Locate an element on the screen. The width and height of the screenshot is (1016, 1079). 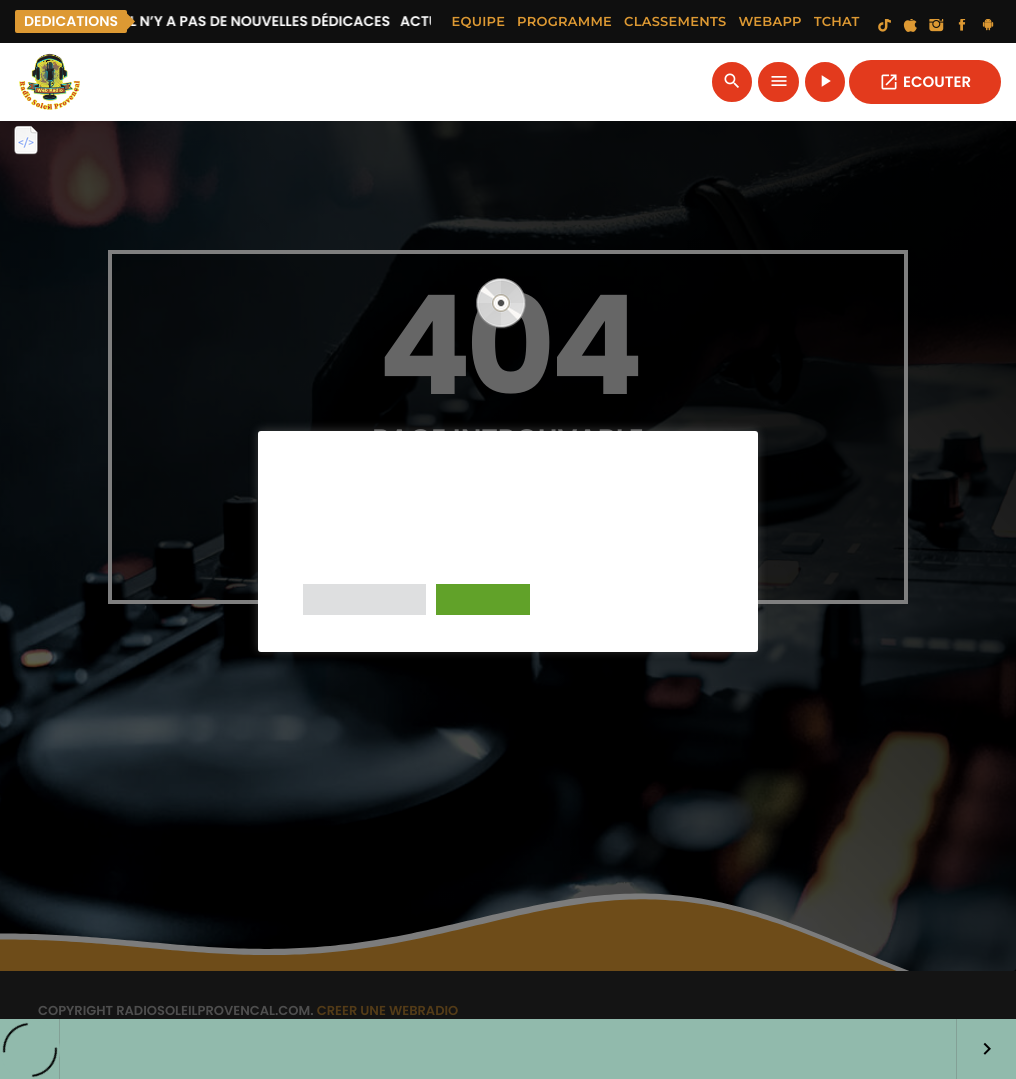
an HTML or code file type indicator is located at coordinates (26, 140).